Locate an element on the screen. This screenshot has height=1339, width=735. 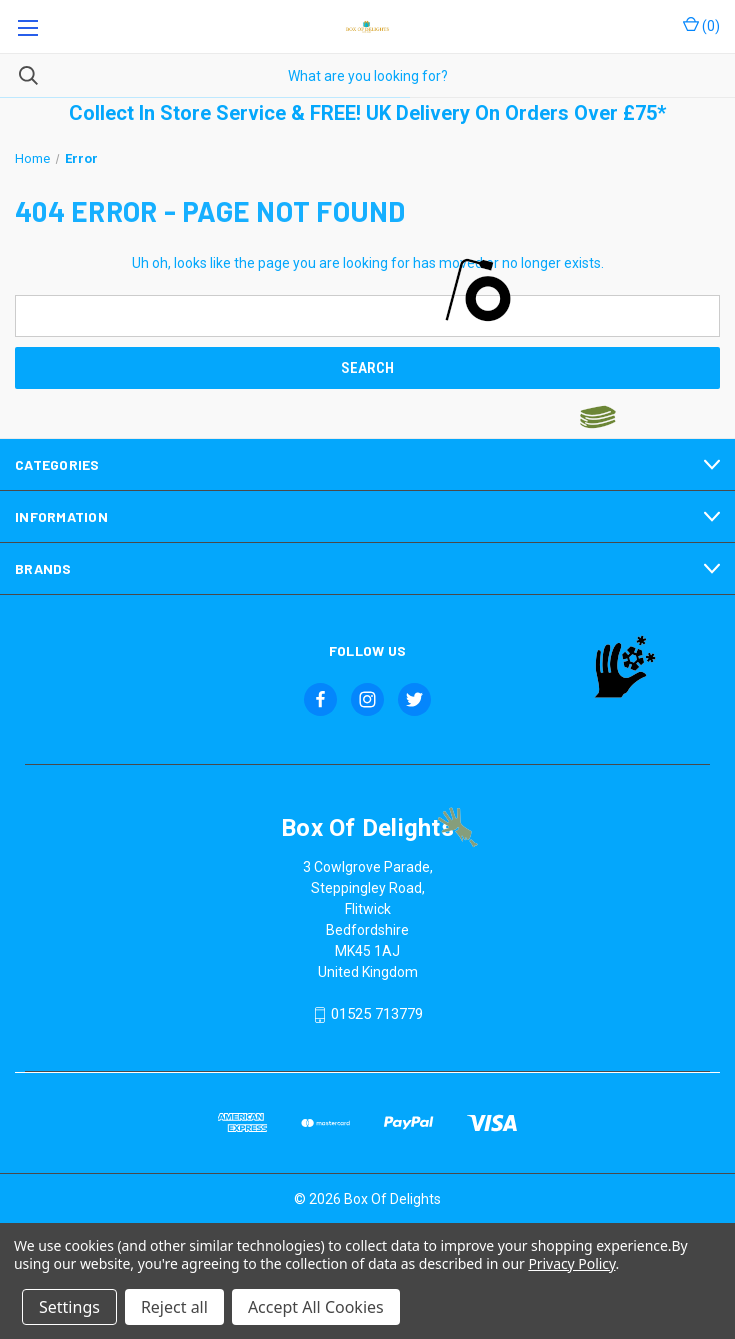
cast an ice or frost spell is located at coordinates (625, 666).